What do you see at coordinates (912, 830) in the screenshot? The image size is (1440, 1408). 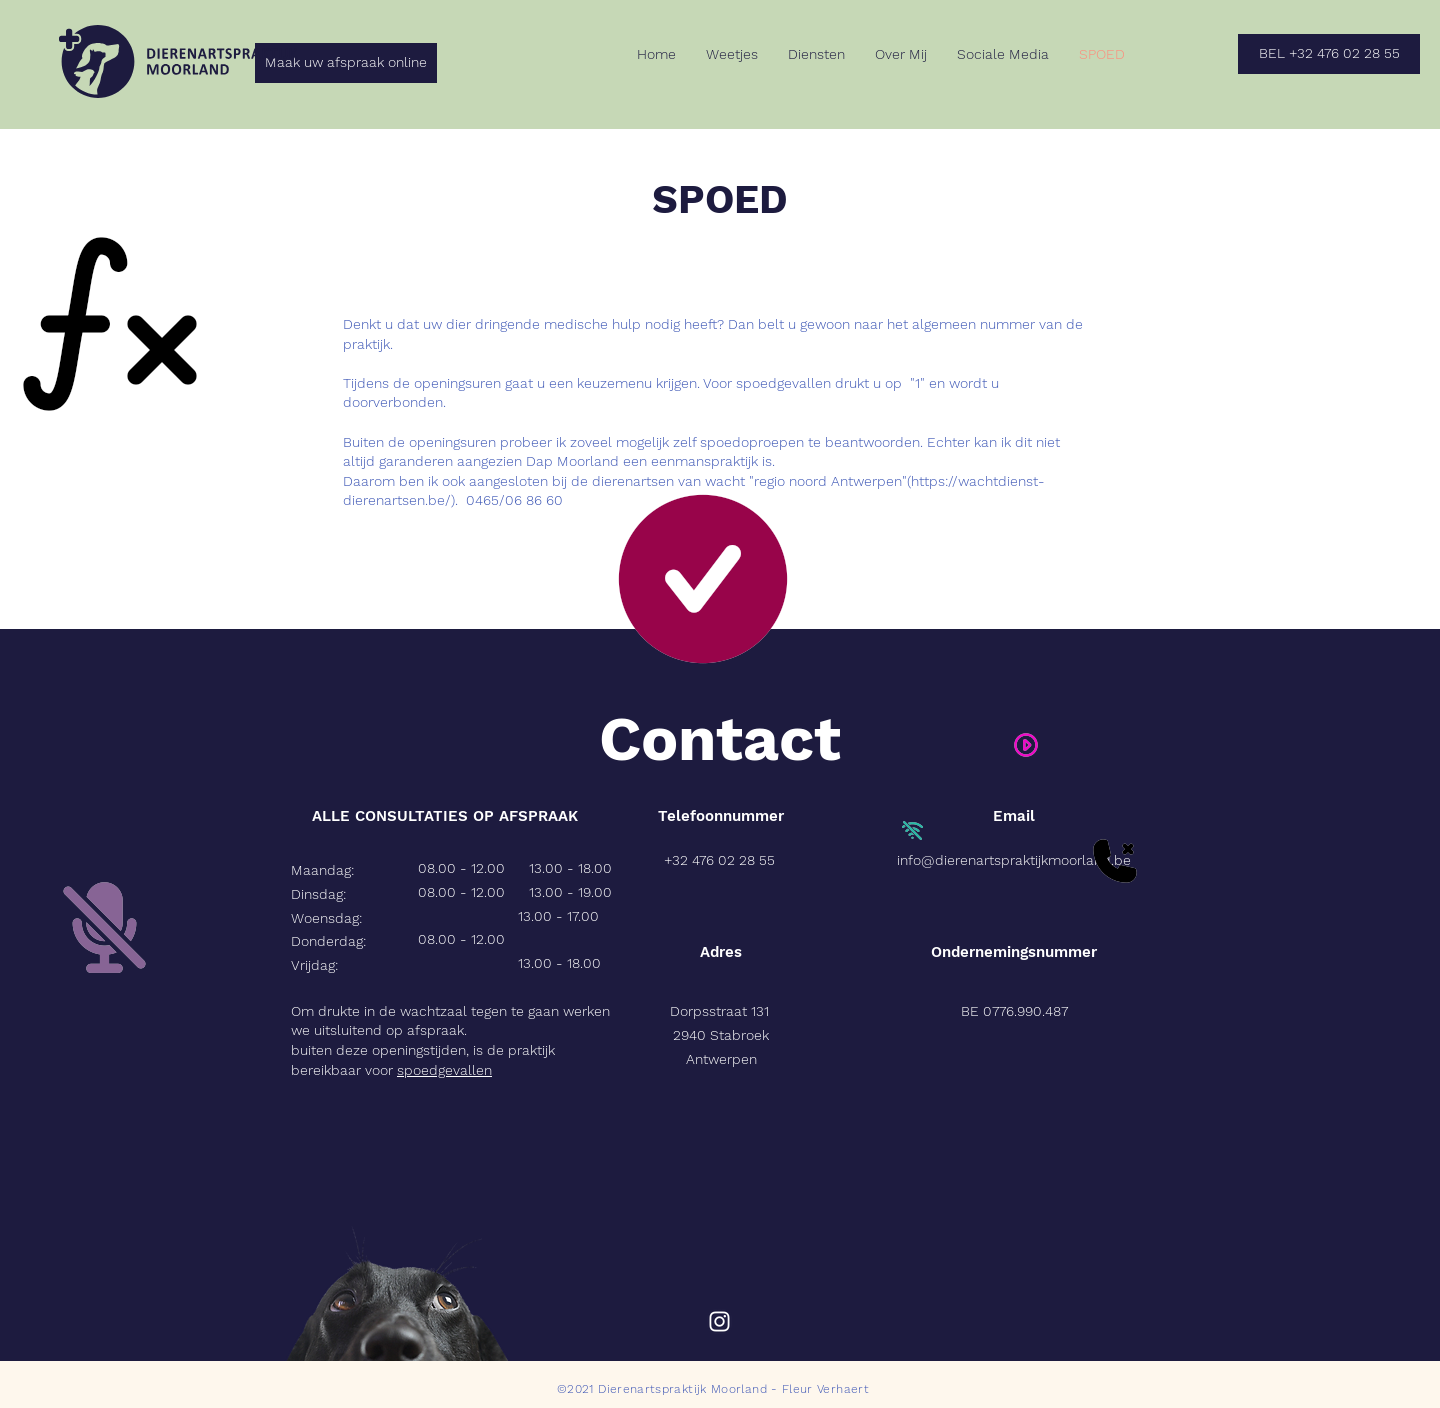 I see `wifi is disabled or unavailable` at bounding box center [912, 830].